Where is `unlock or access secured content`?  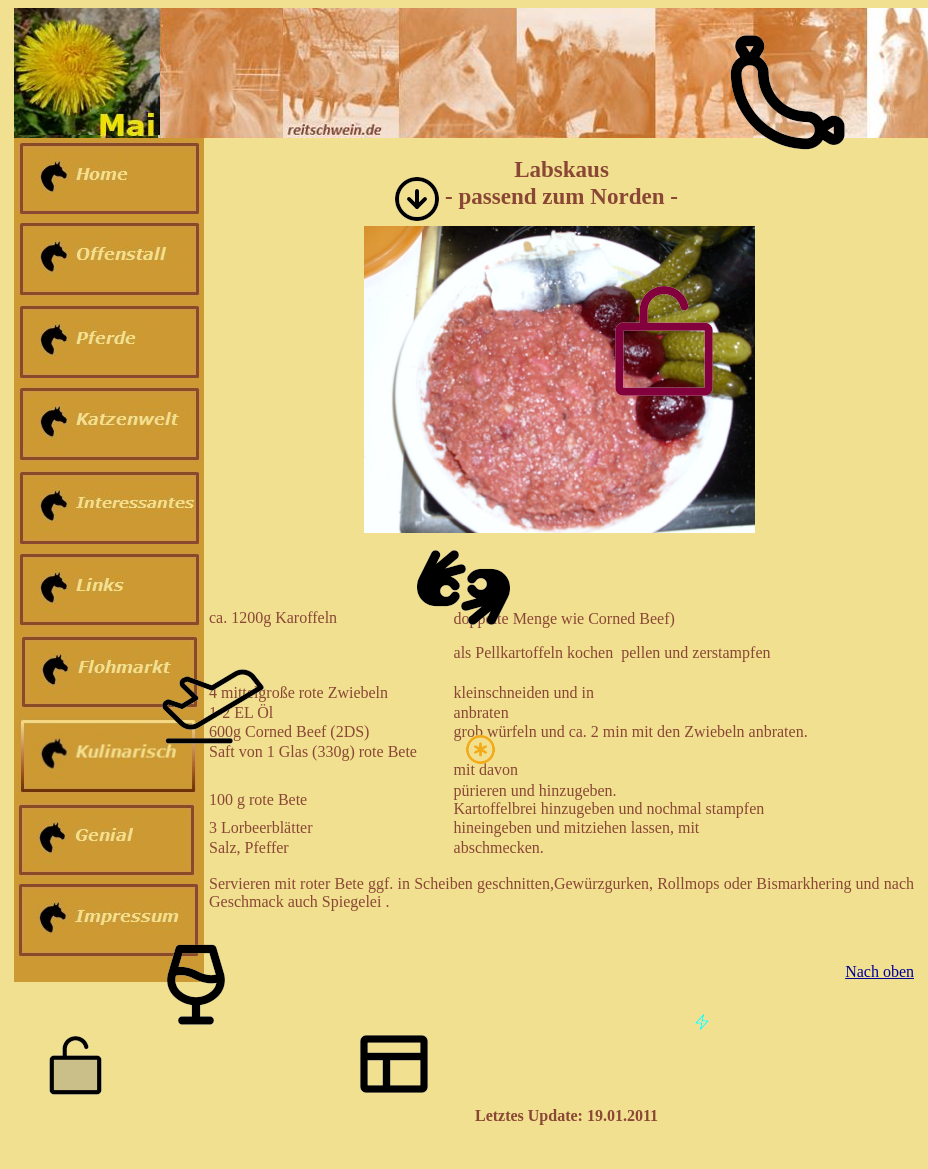 unlock or access secured content is located at coordinates (664, 347).